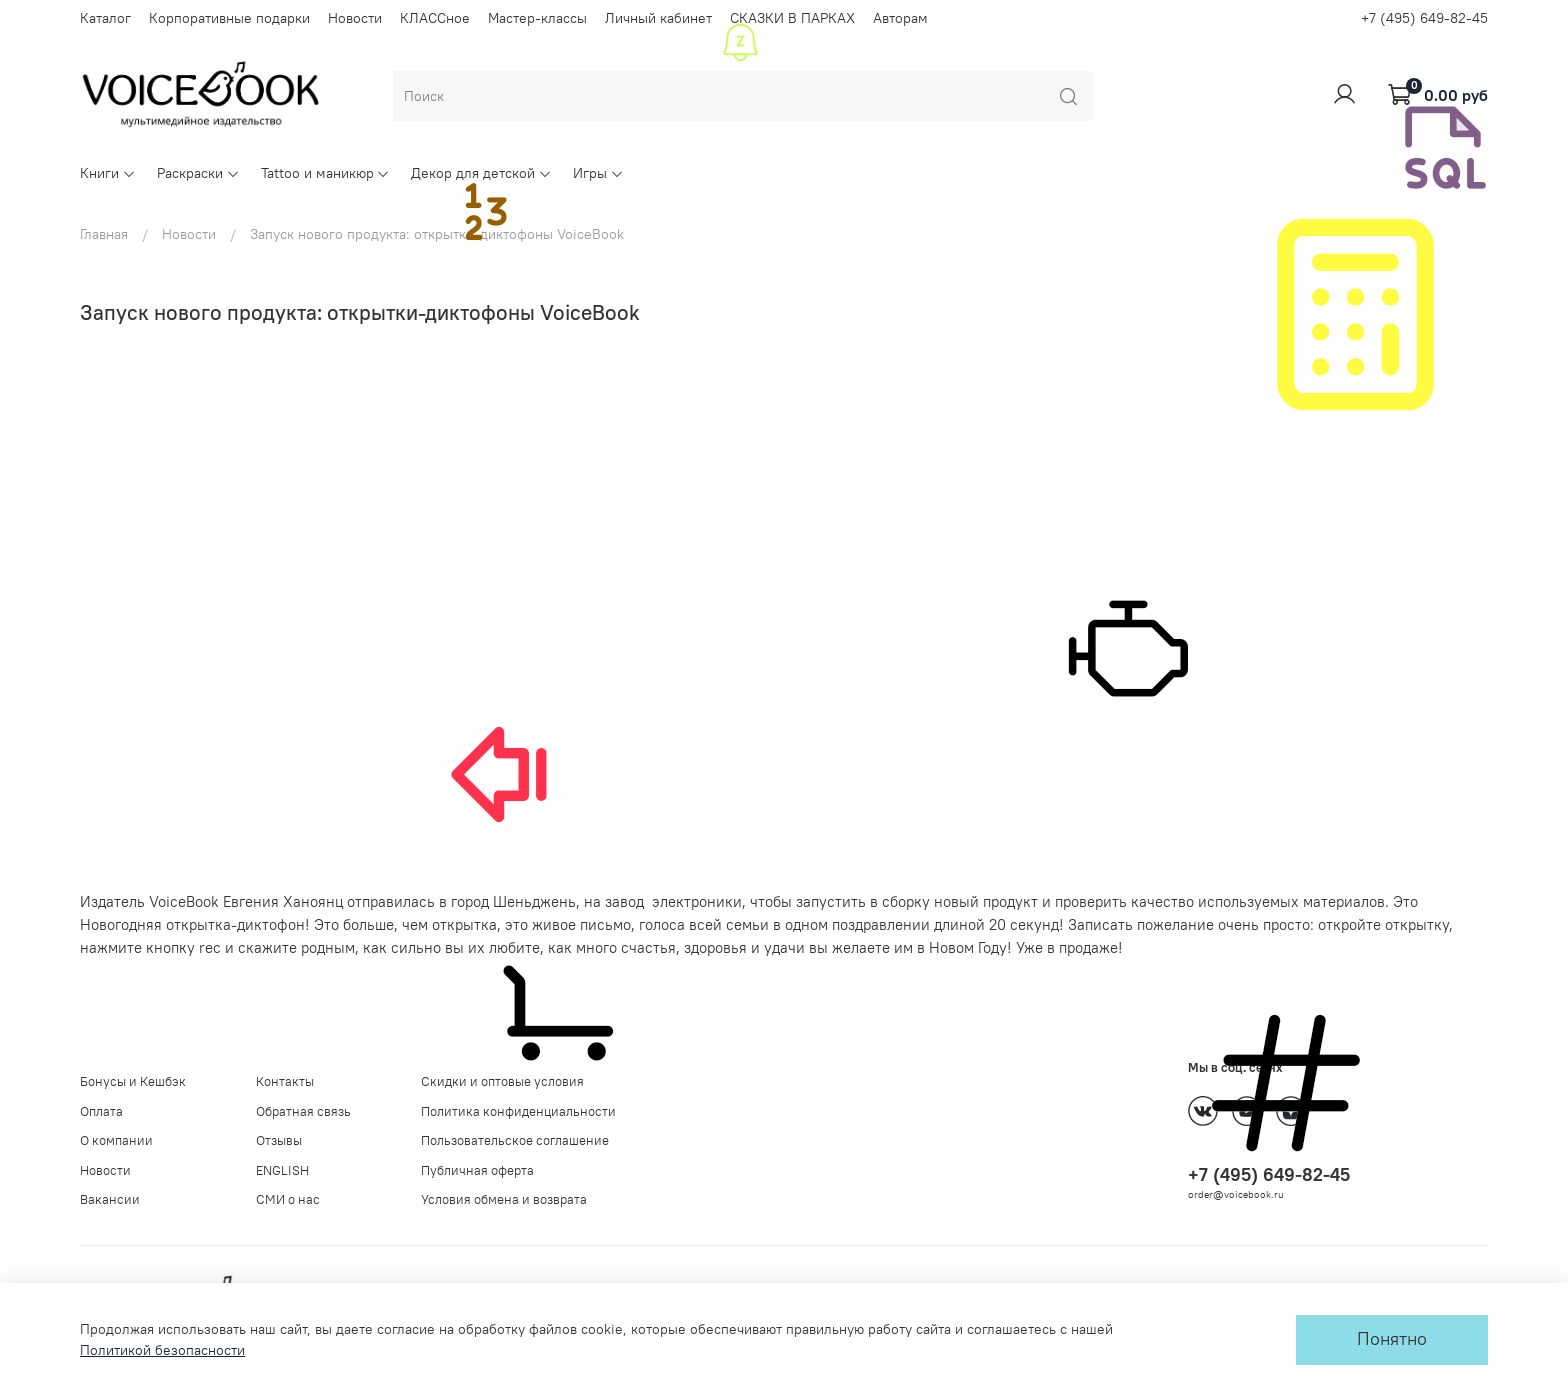 Image resolution: width=1568 pixels, height=1396 pixels. I want to click on open or view an SQL database file, so click(1443, 151).